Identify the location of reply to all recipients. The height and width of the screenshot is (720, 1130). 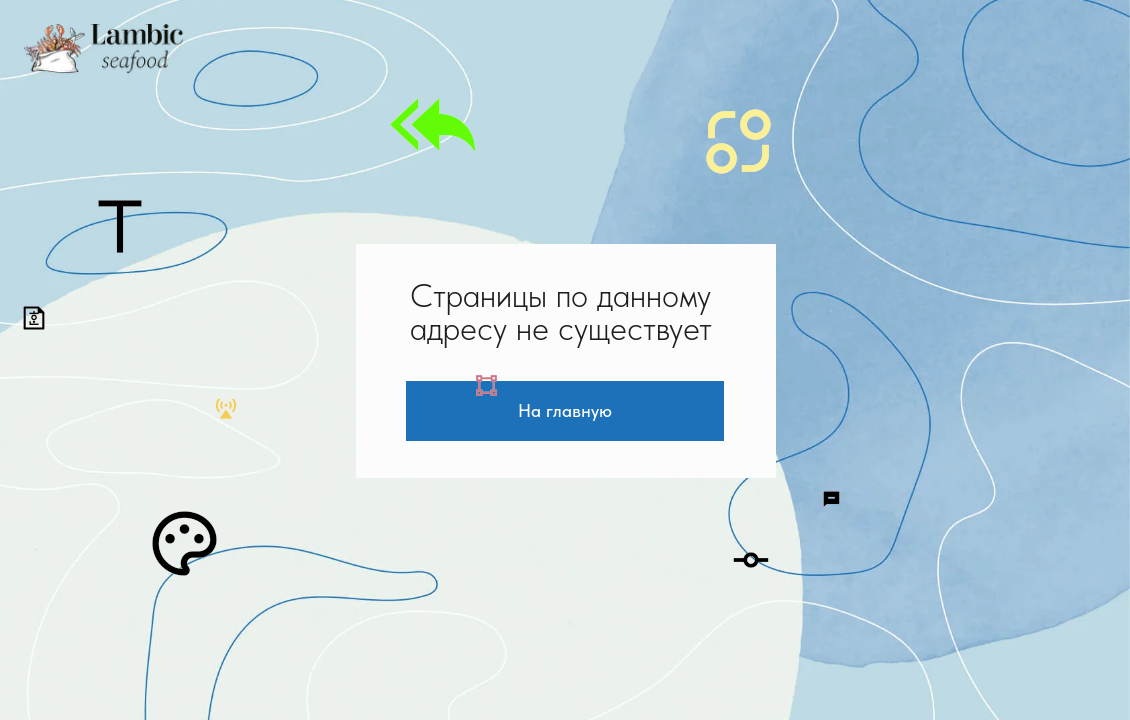
(432, 124).